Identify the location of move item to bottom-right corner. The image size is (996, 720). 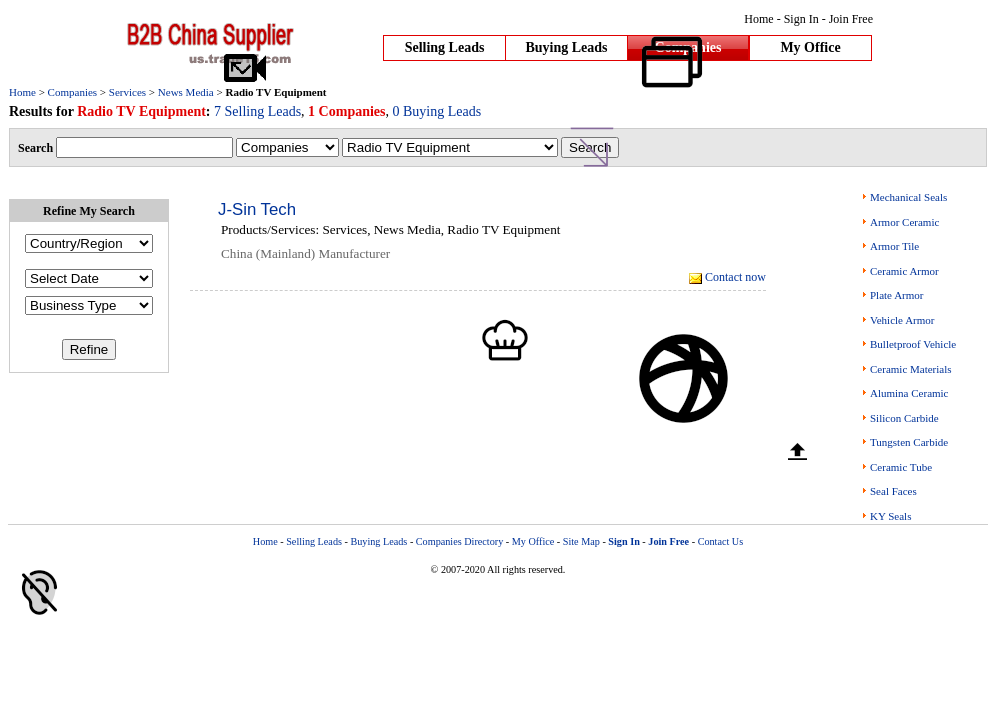
(592, 149).